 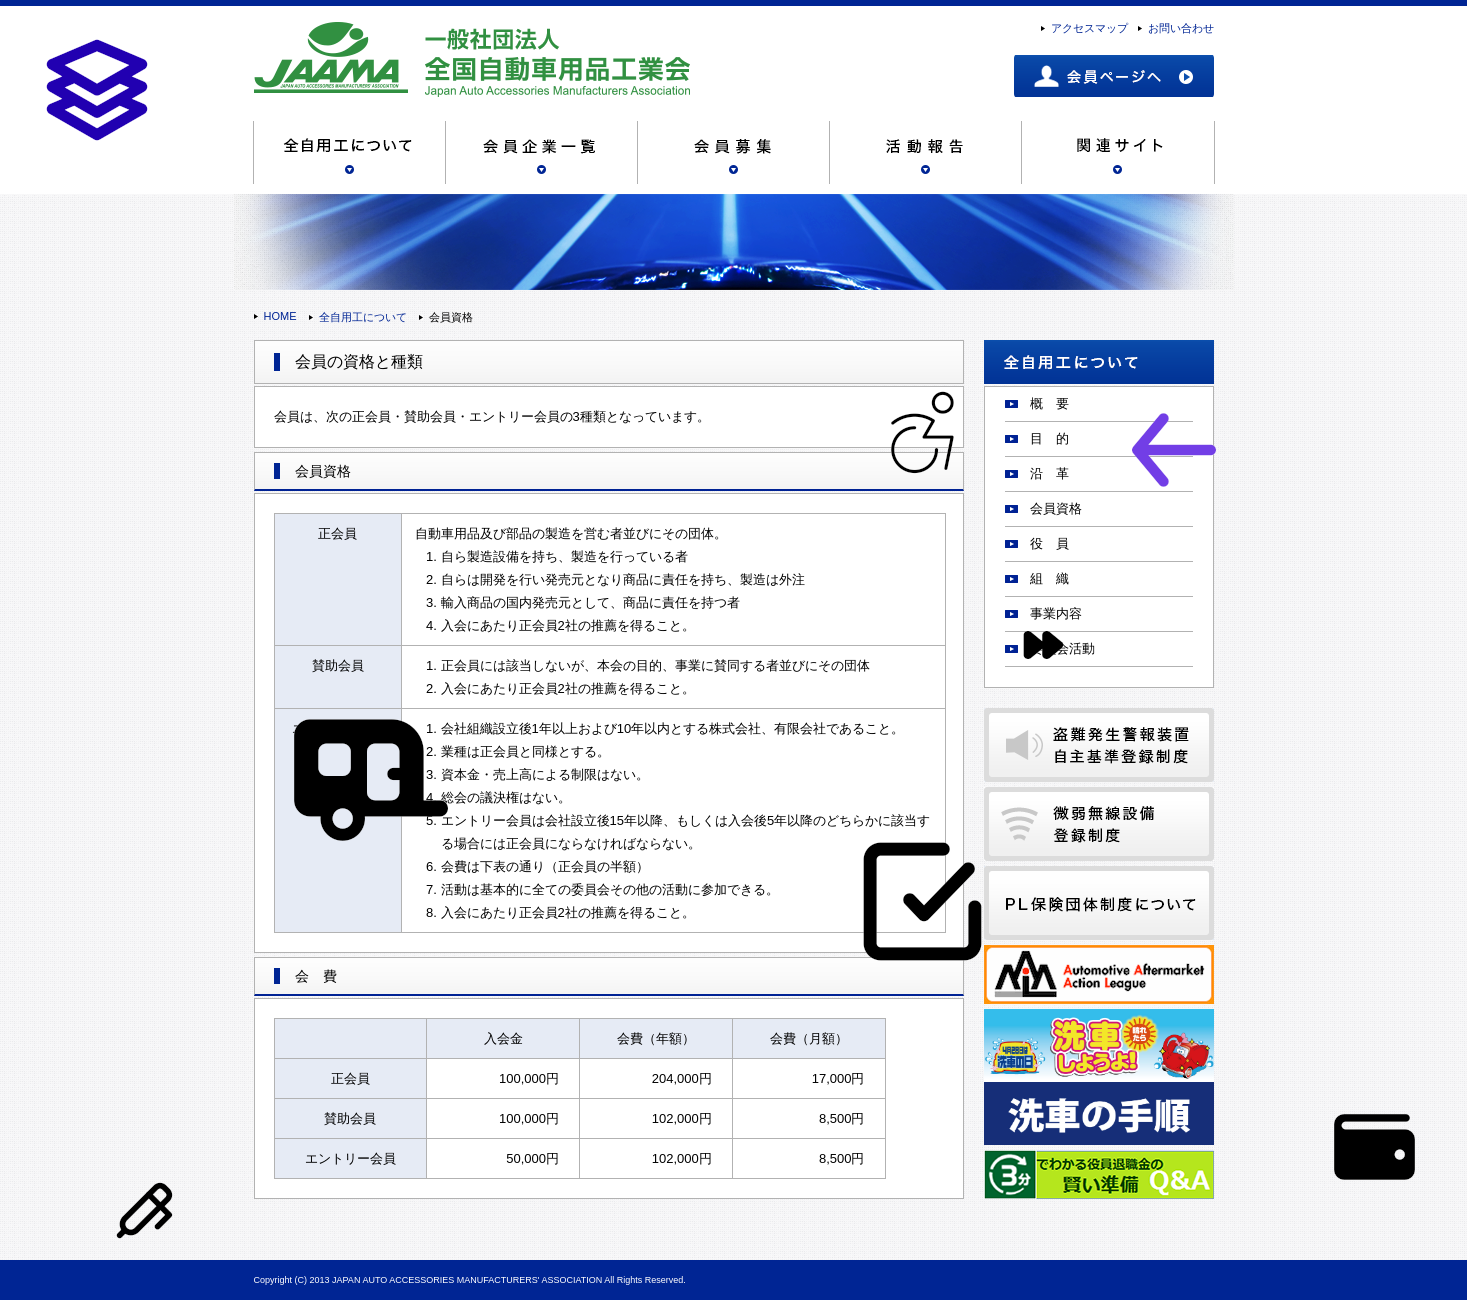 What do you see at coordinates (367, 776) in the screenshot?
I see `browse caravan or RV rental options` at bounding box center [367, 776].